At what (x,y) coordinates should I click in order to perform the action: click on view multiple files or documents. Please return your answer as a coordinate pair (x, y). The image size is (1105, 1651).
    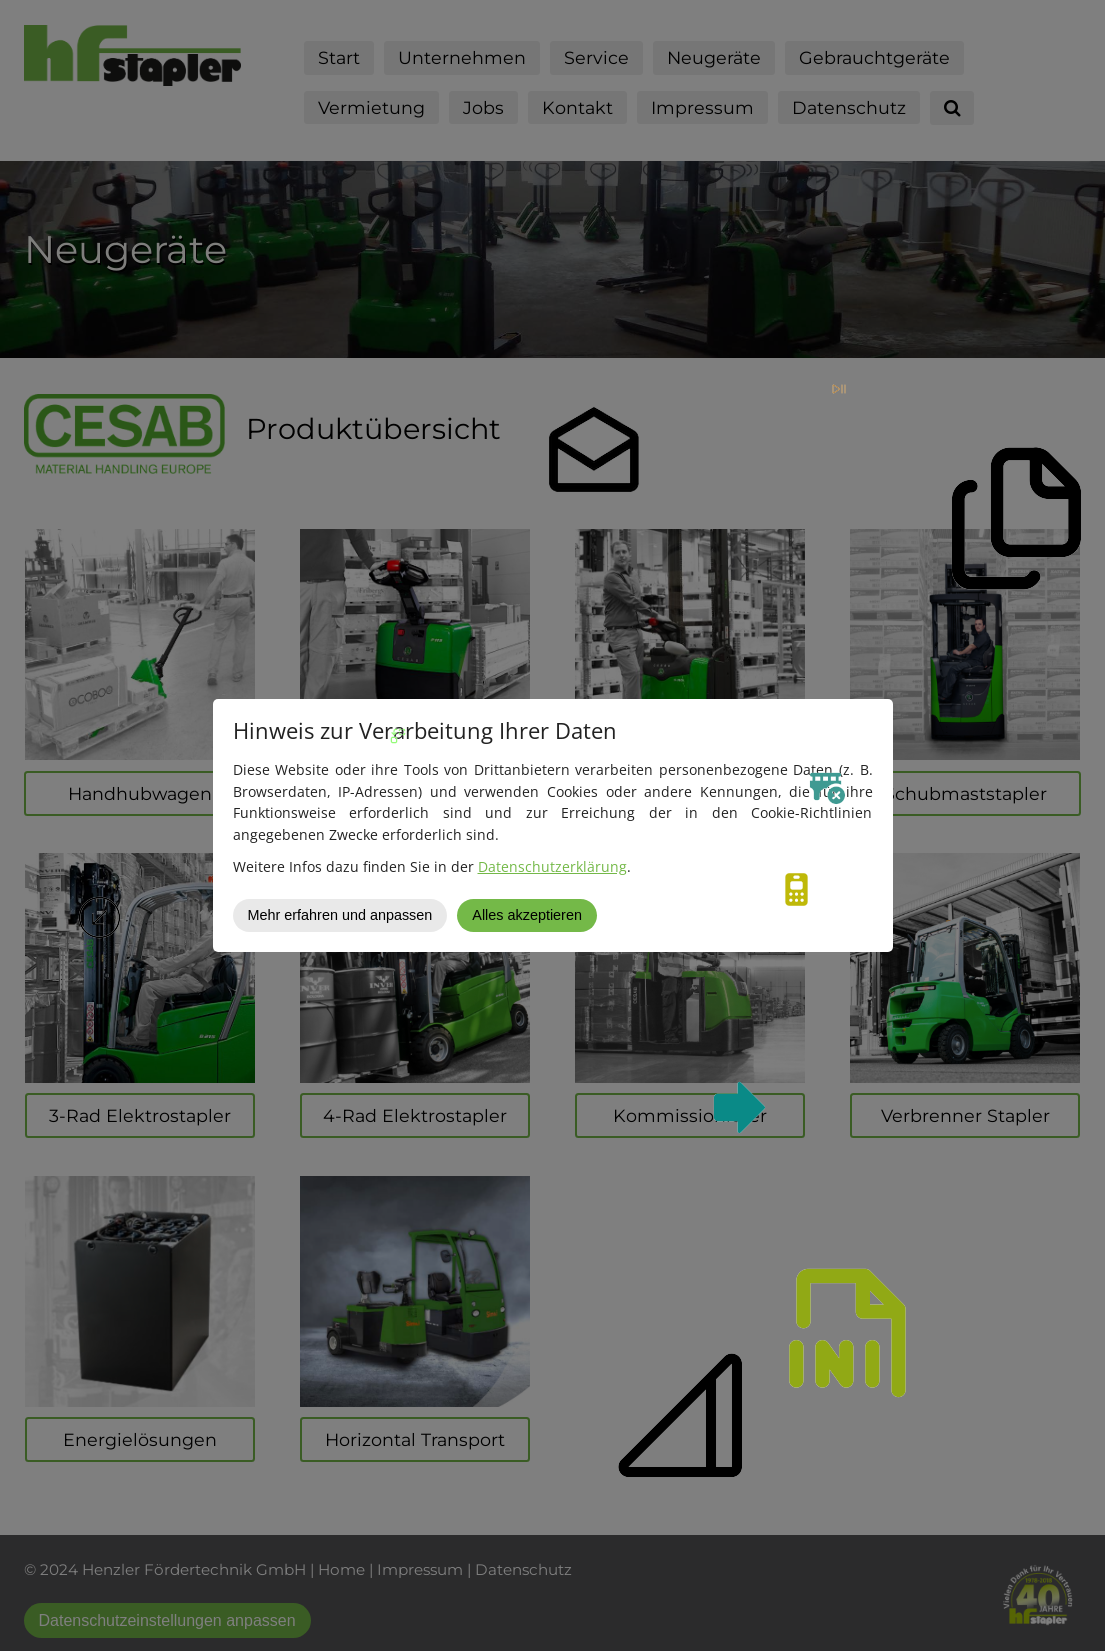
    Looking at the image, I should click on (1016, 518).